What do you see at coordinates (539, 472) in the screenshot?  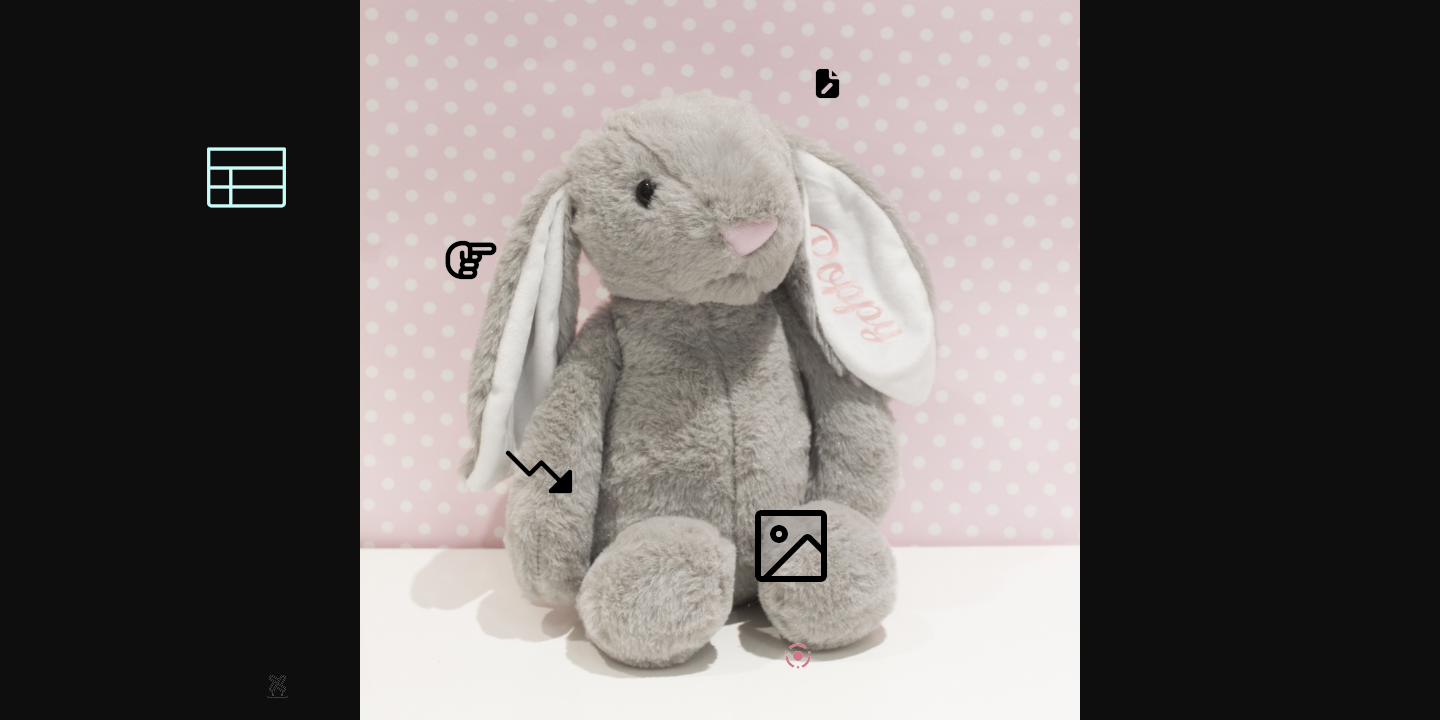 I see `indicates a decreasing trend or declining value` at bounding box center [539, 472].